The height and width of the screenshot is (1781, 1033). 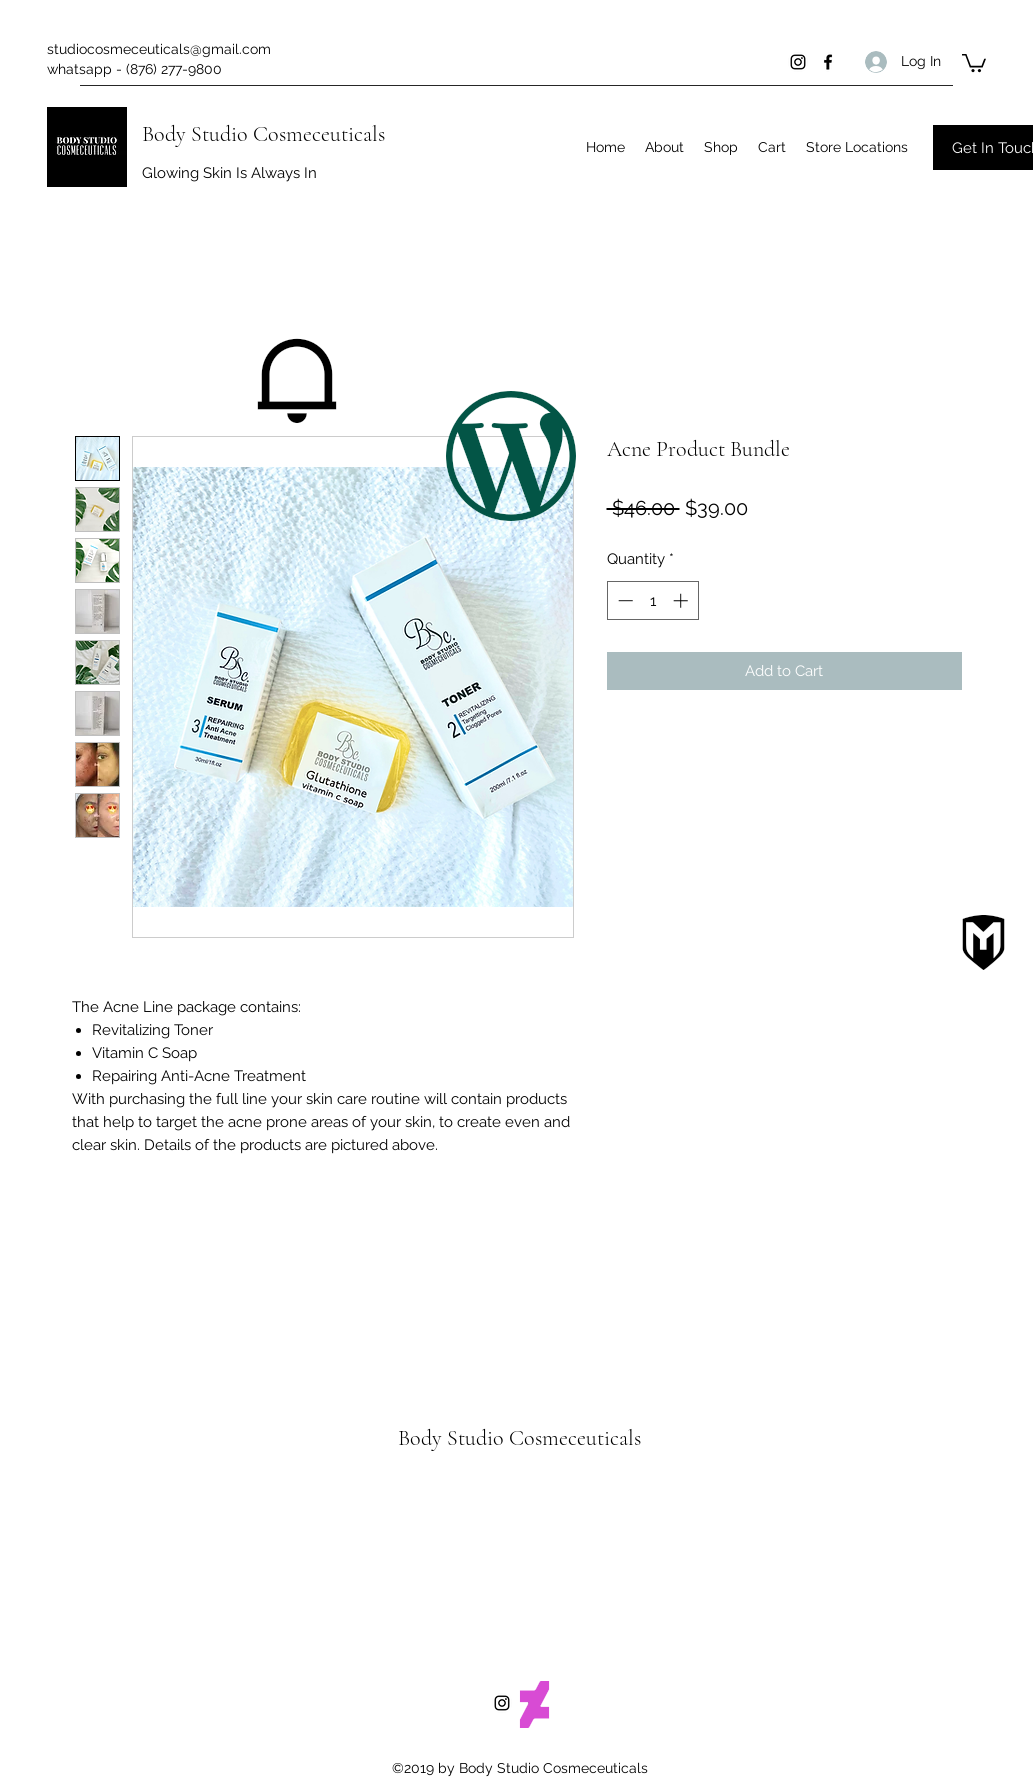 I want to click on view notifications, so click(x=297, y=378).